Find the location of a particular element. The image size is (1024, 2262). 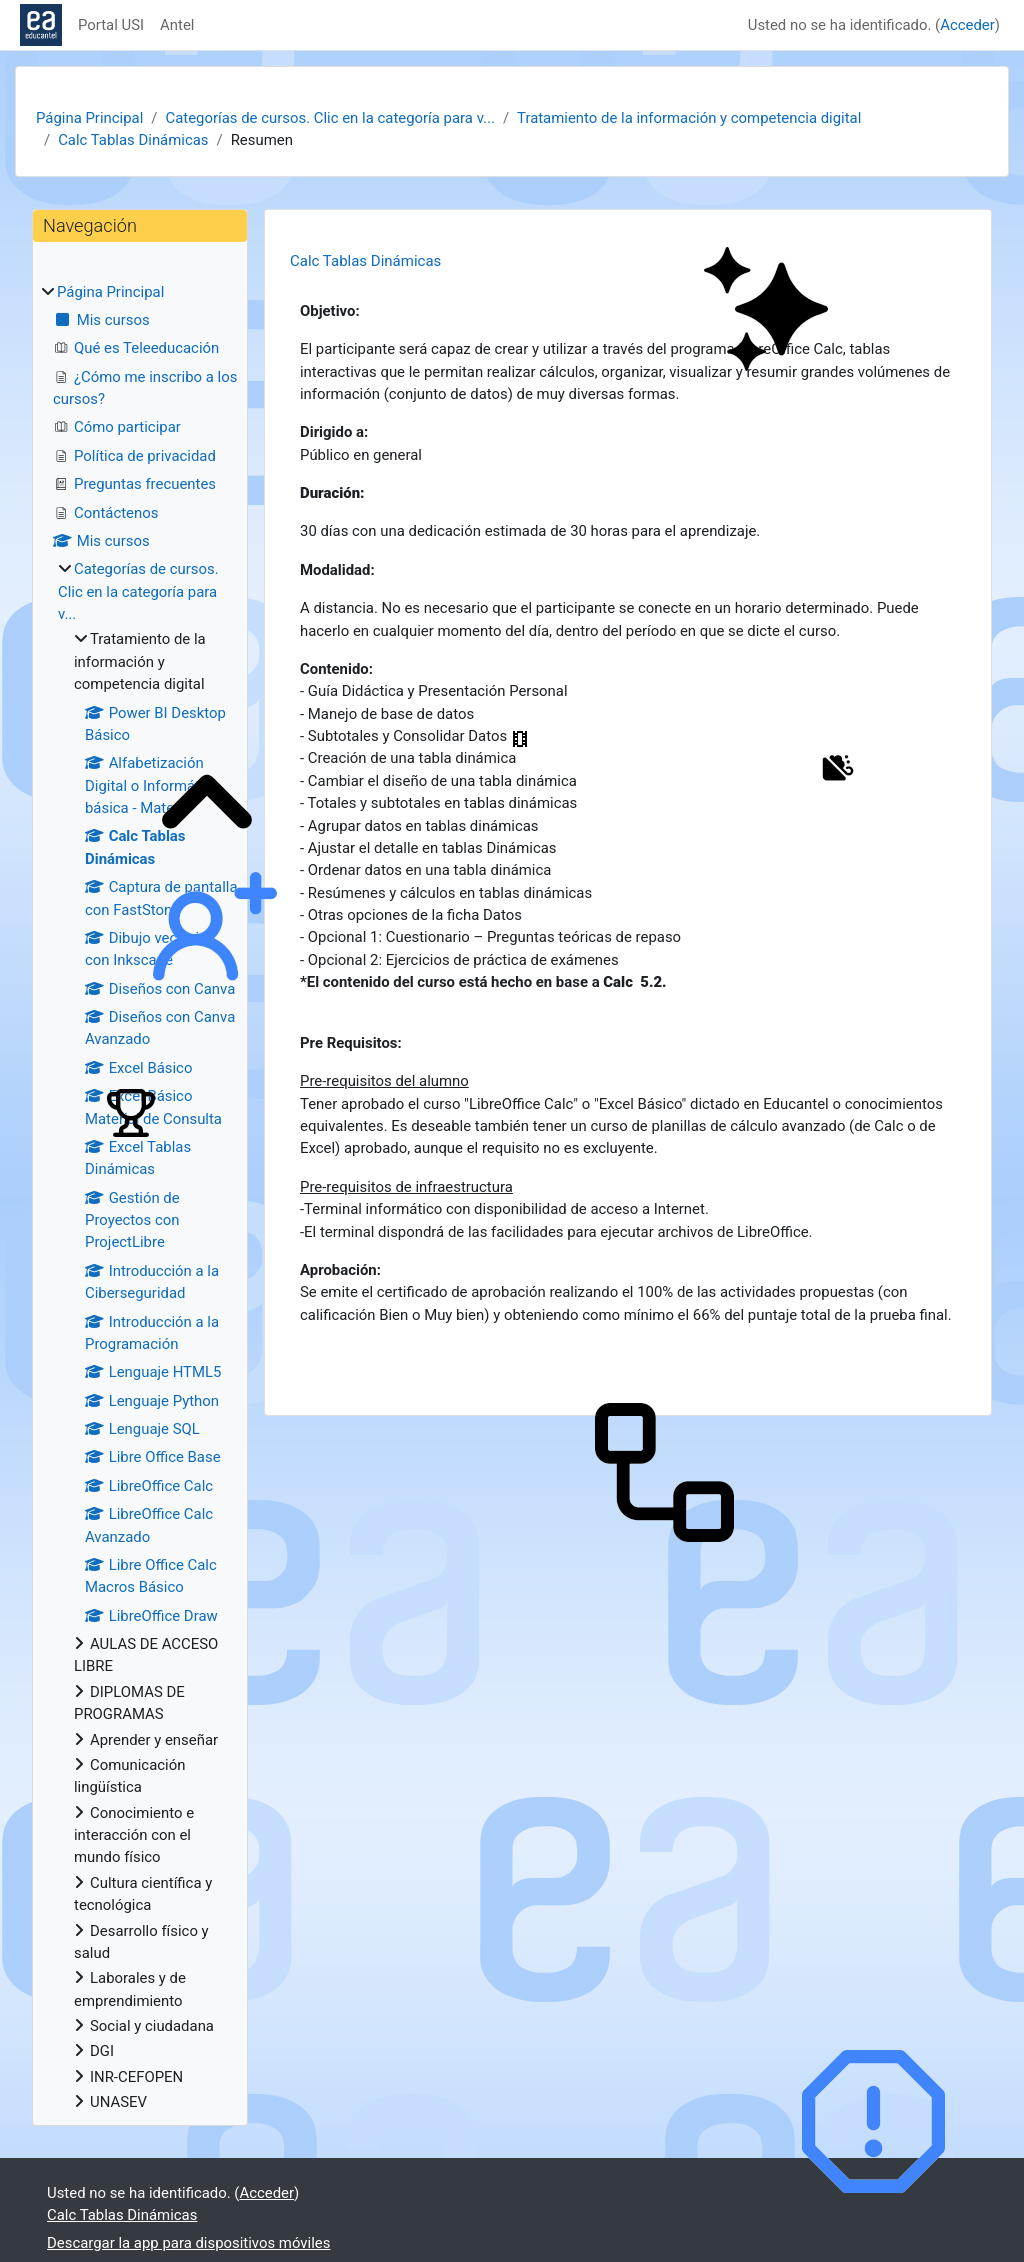

collapse an expanded section is located at coordinates (207, 797).